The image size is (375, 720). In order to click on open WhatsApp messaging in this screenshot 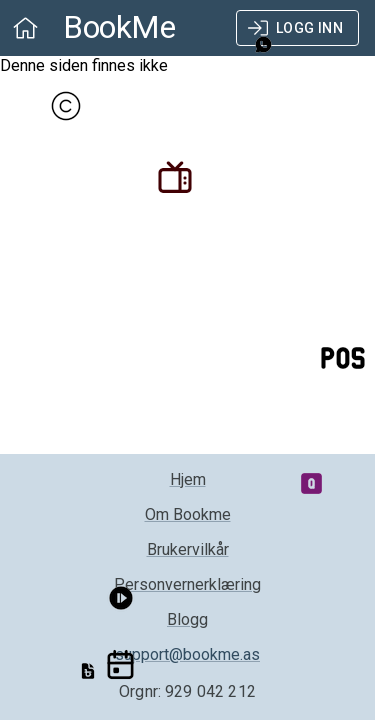, I will do `click(263, 44)`.